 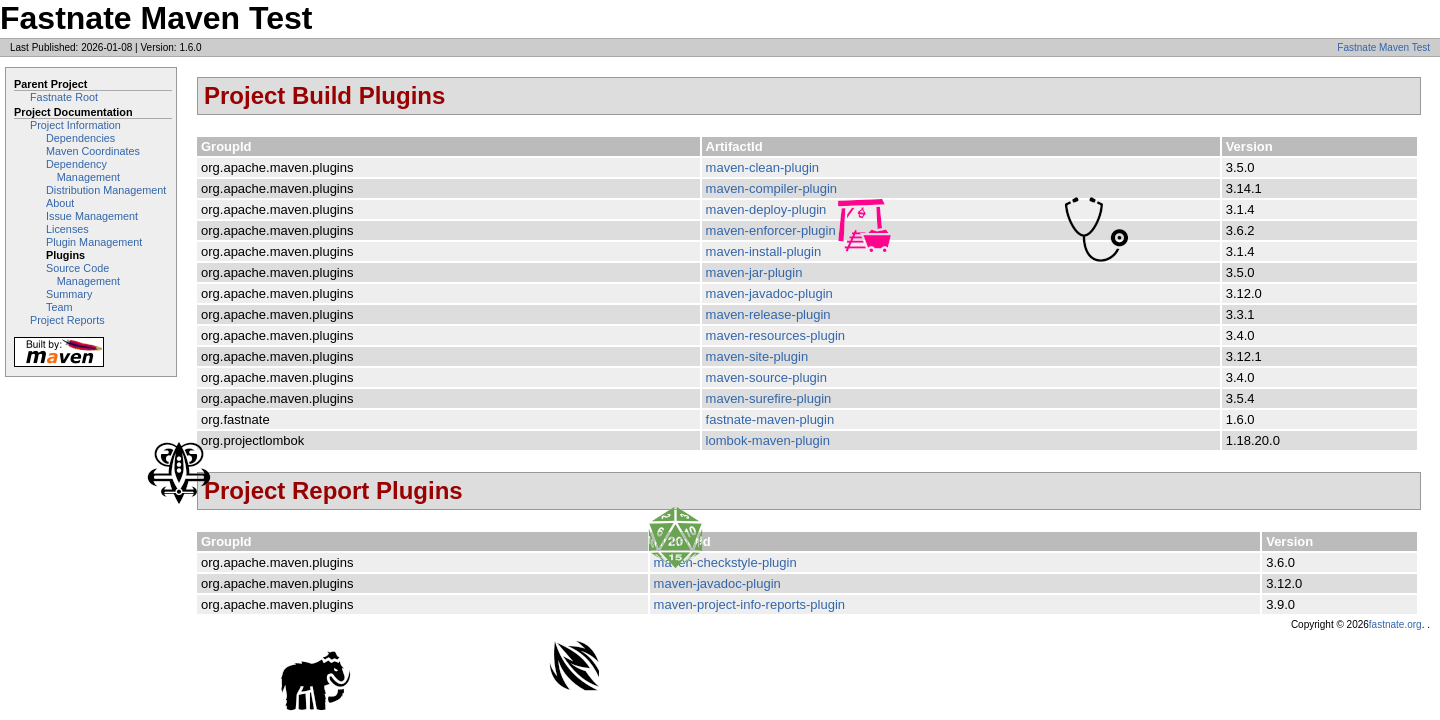 I want to click on decorative tribal or abstract emblem, so click(x=179, y=473).